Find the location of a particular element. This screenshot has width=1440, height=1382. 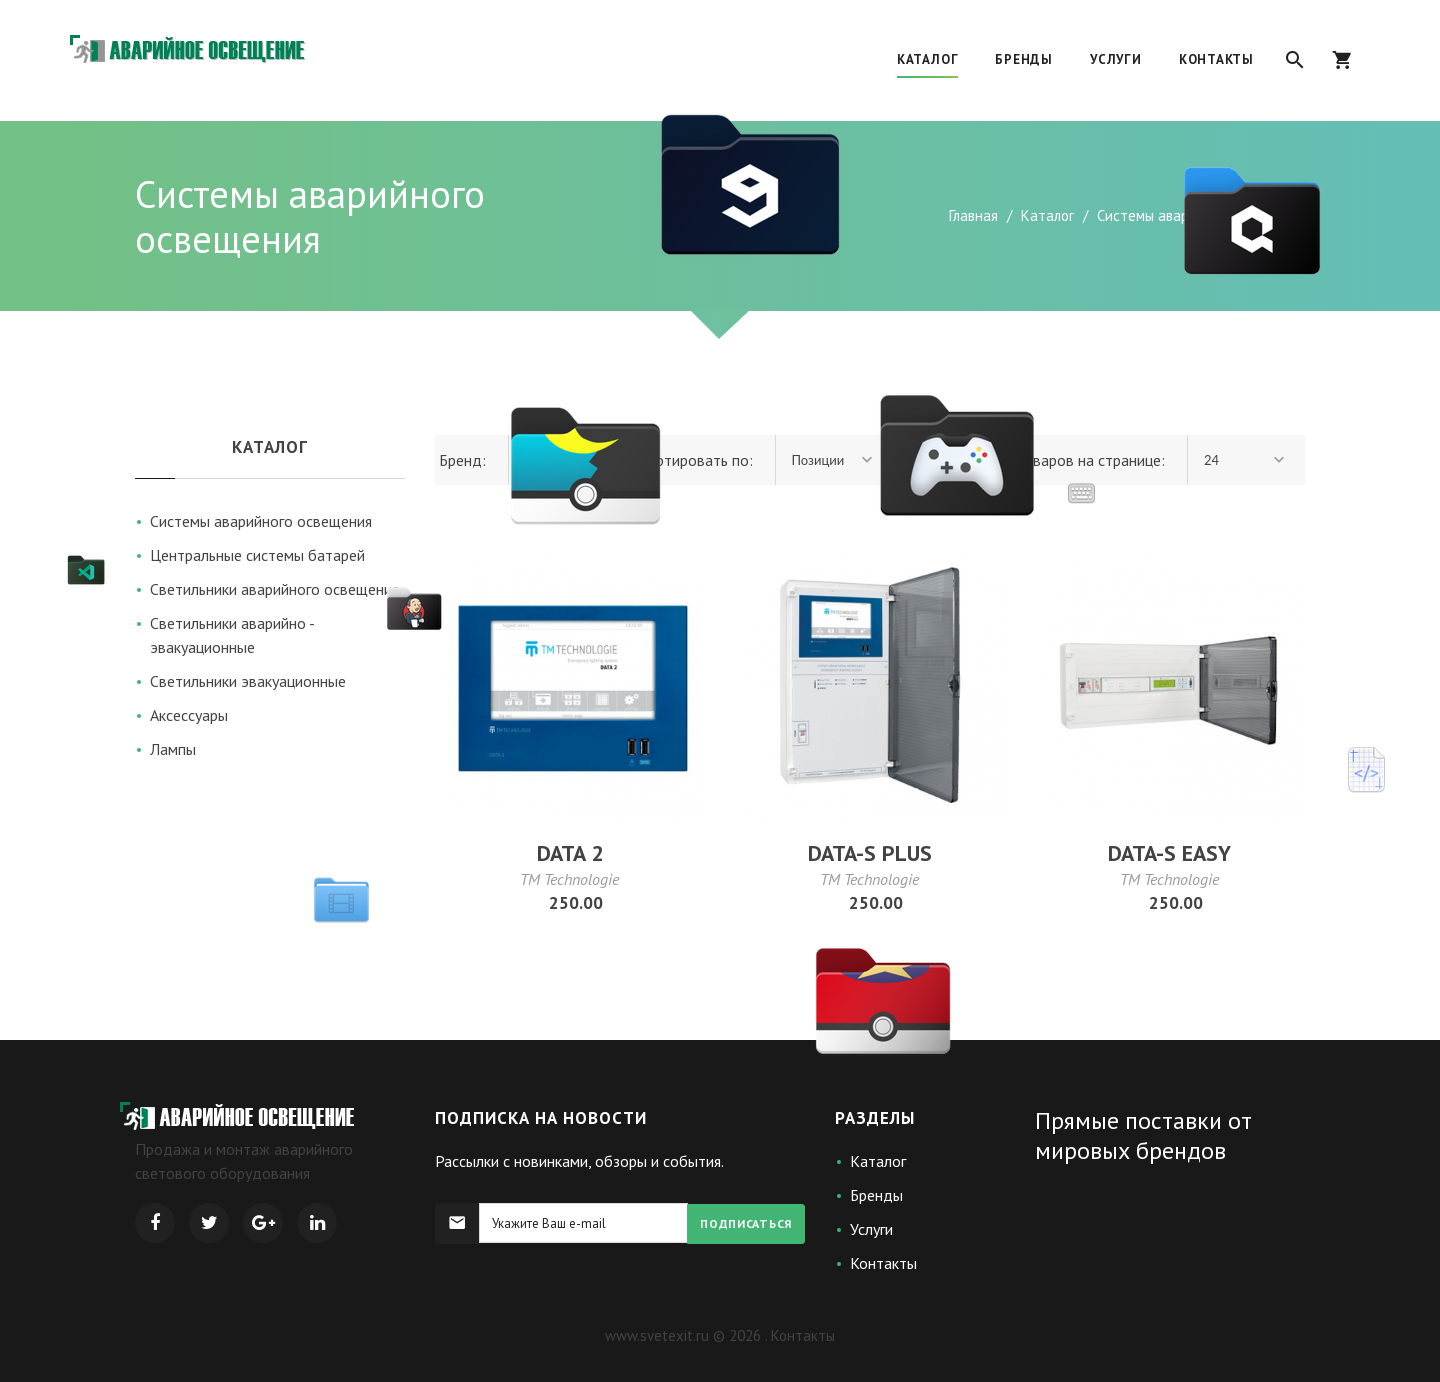

open quixel assets folder is located at coordinates (1251, 224).